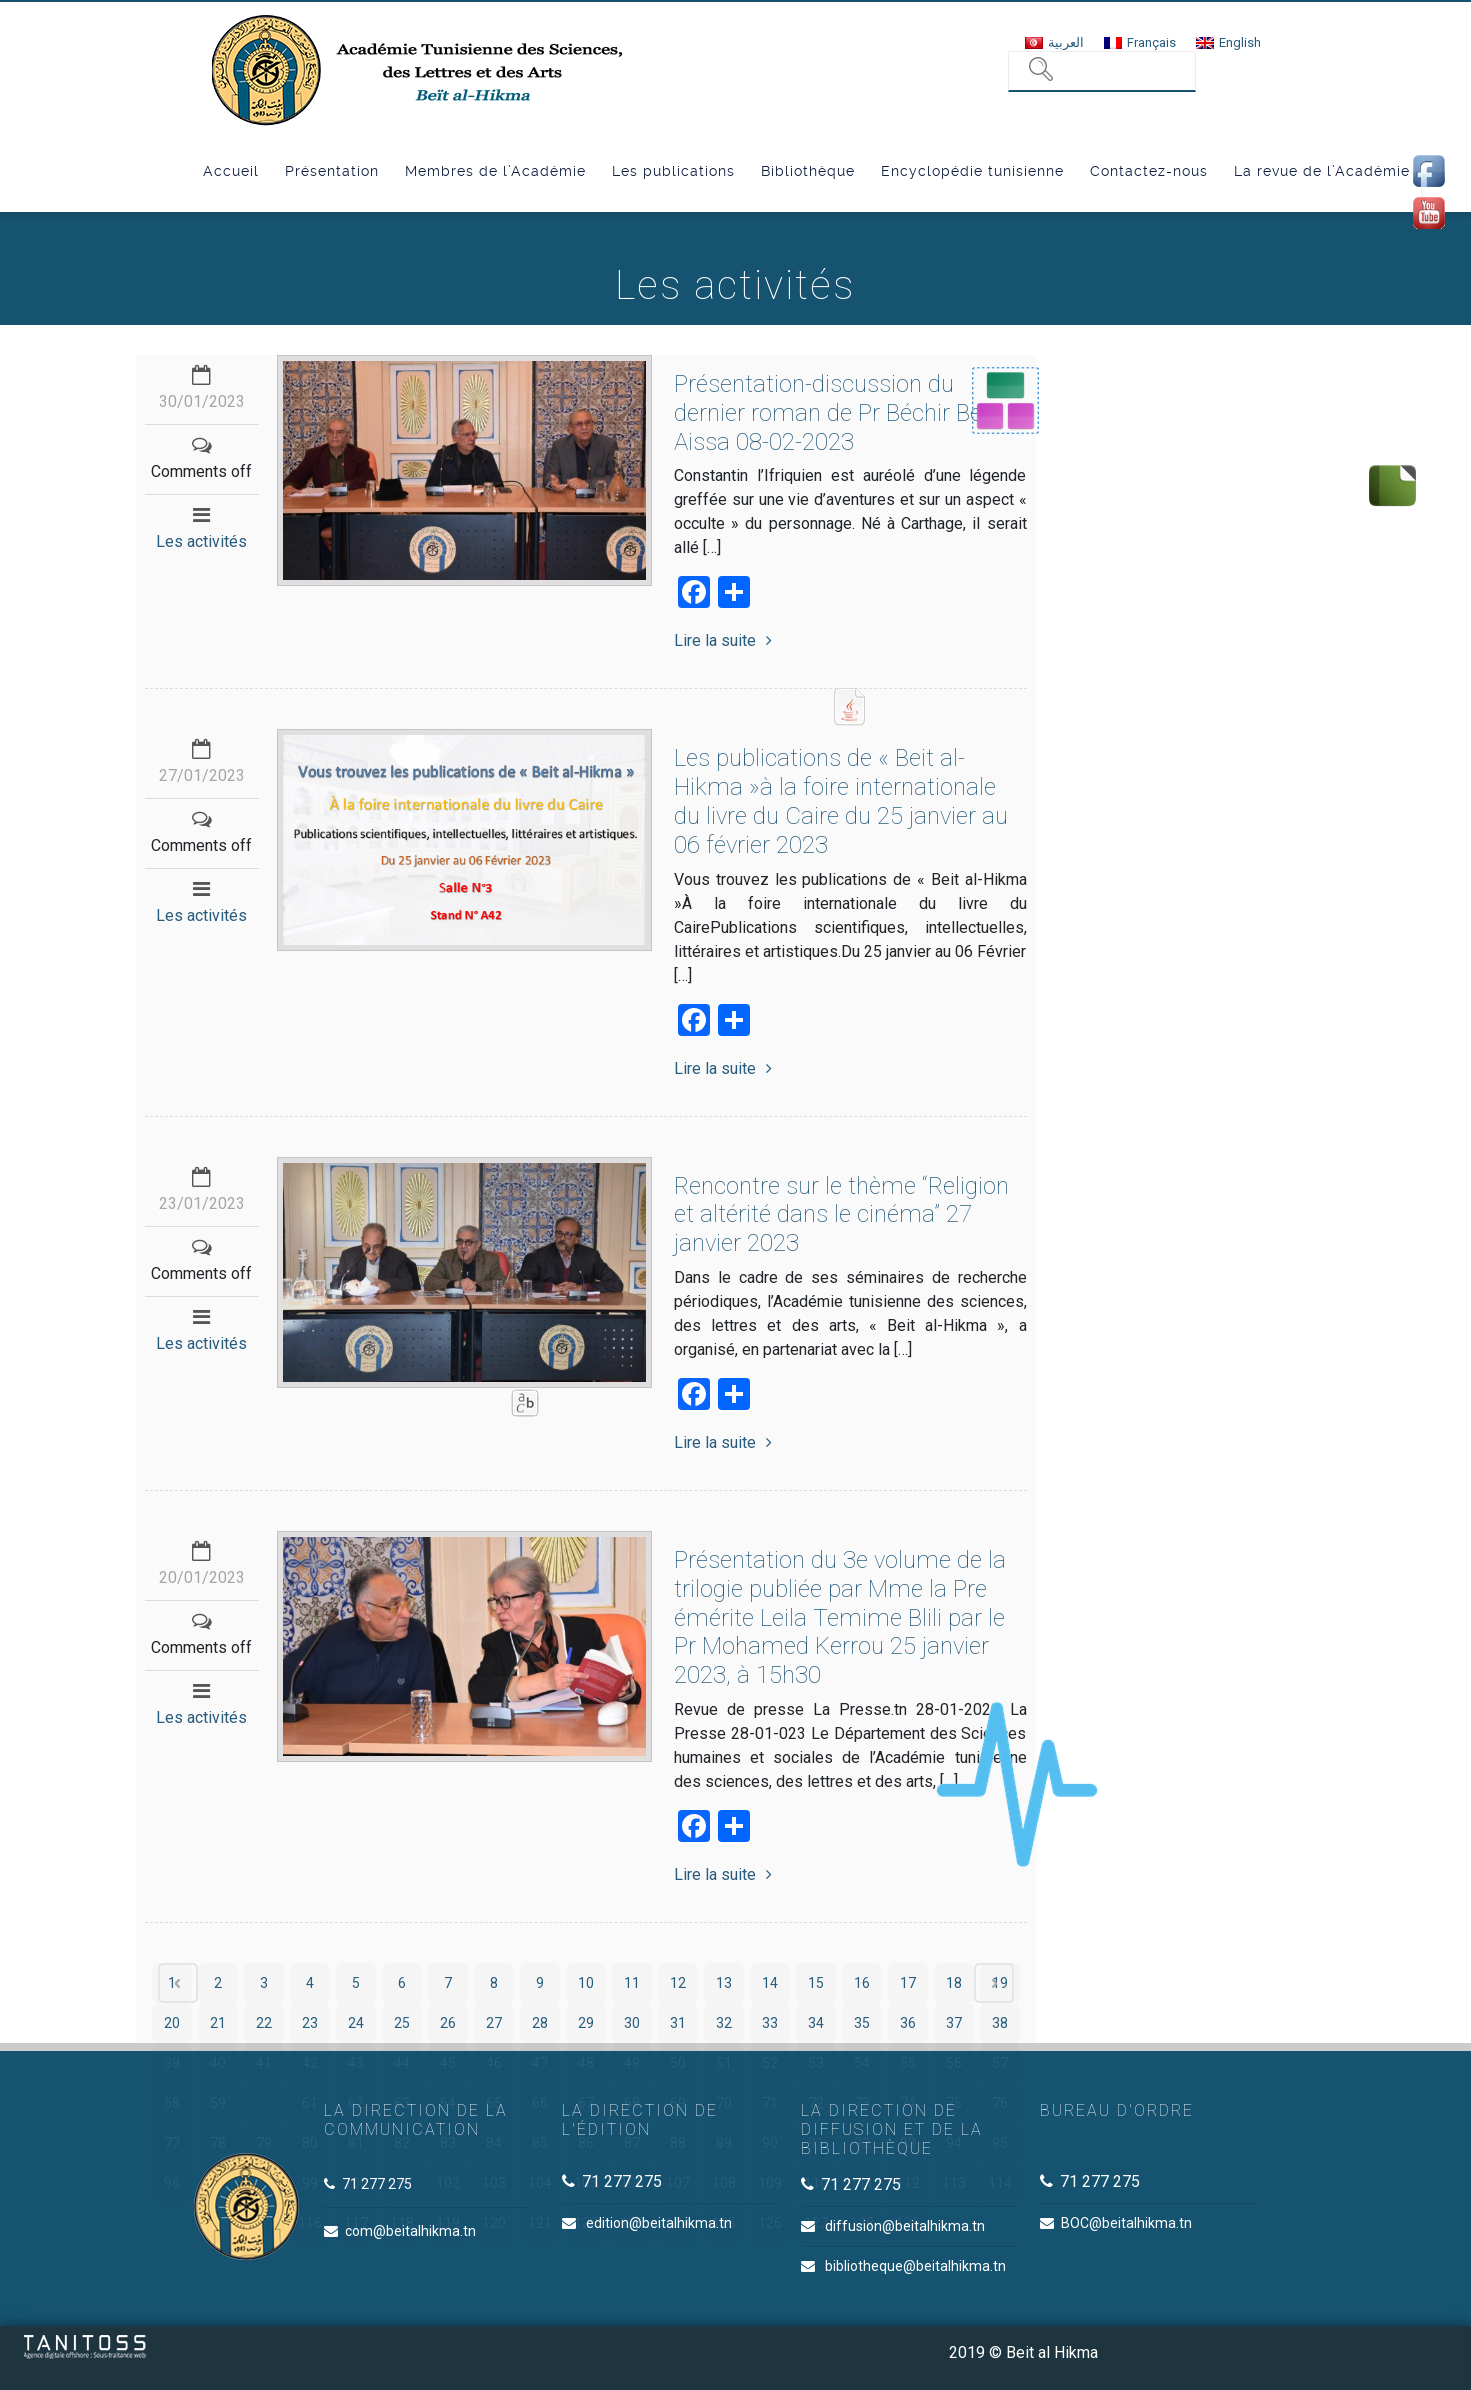 This screenshot has width=1471, height=2390. I want to click on change desktop wallpaper settings, so click(1392, 484).